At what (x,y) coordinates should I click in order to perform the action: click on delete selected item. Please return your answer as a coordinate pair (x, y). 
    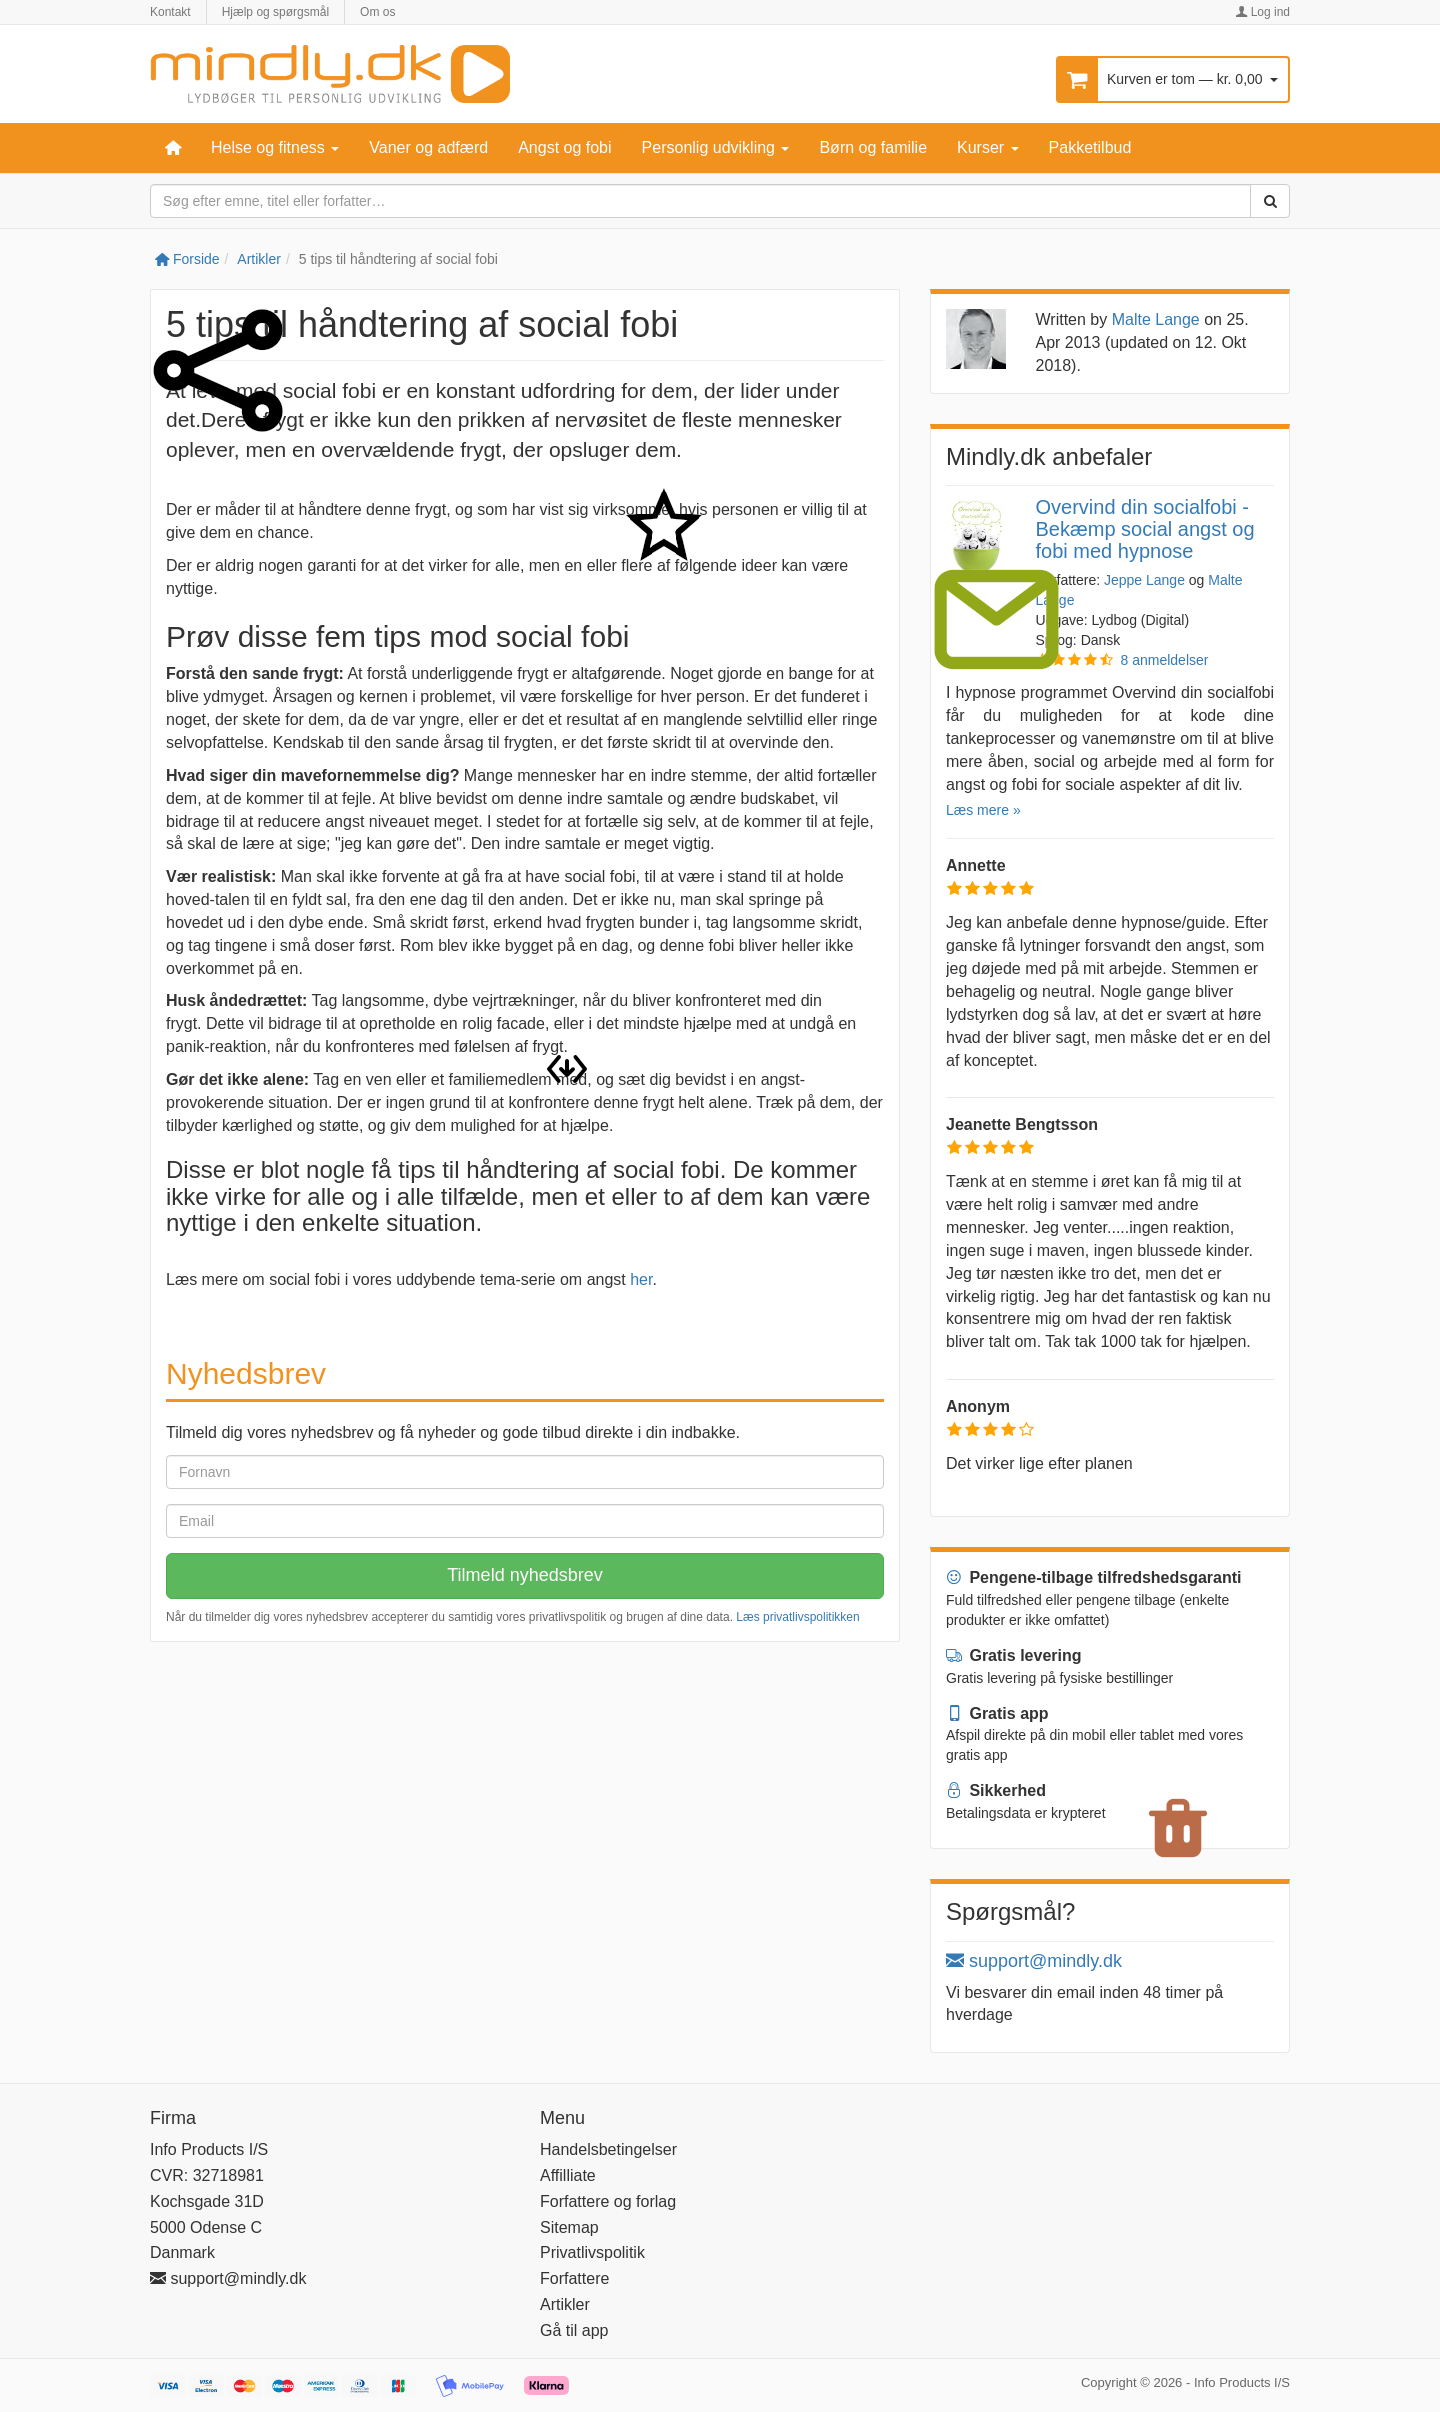
    Looking at the image, I should click on (1178, 1828).